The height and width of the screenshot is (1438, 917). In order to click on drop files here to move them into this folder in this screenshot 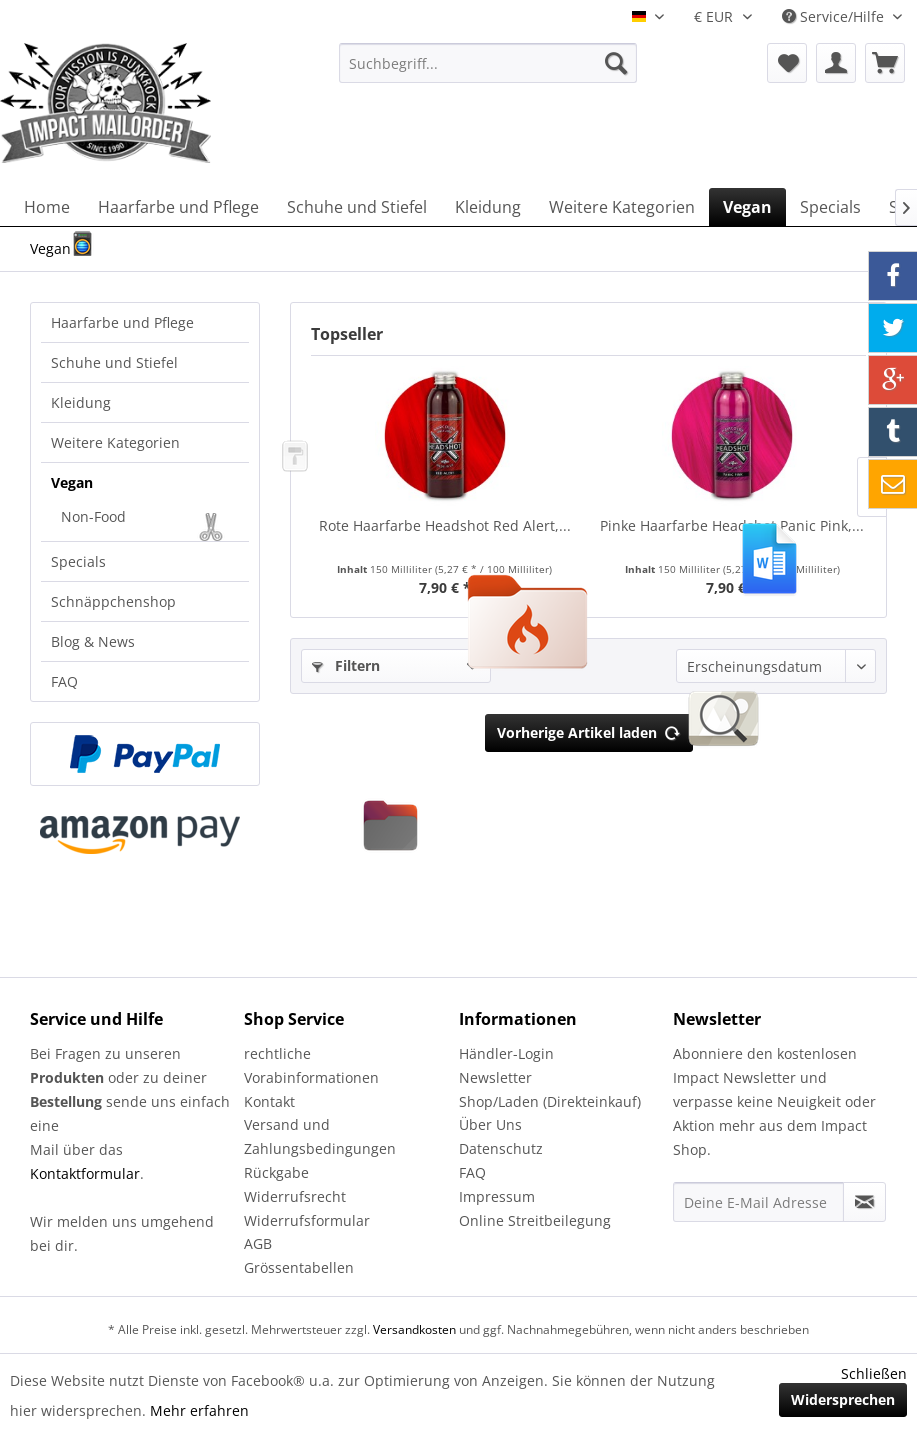, I will do `click(390, 825)`.